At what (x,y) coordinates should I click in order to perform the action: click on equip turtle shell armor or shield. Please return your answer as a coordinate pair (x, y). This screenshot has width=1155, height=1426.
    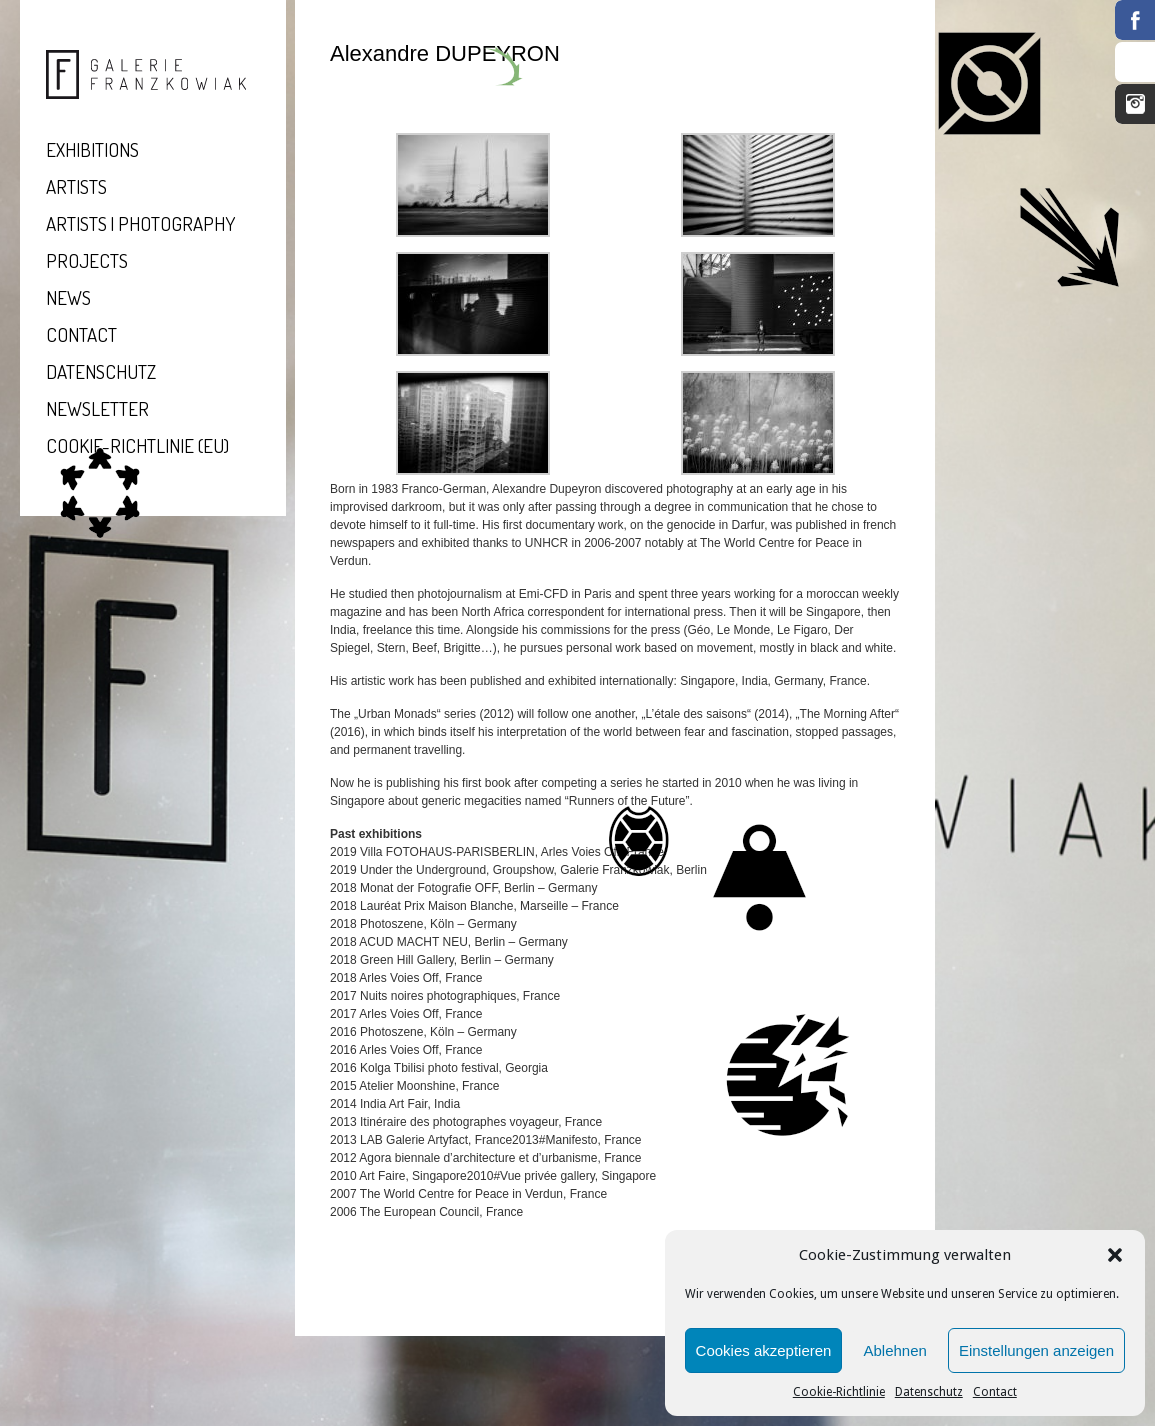
    Looking at the image, I should click on (638, 841).